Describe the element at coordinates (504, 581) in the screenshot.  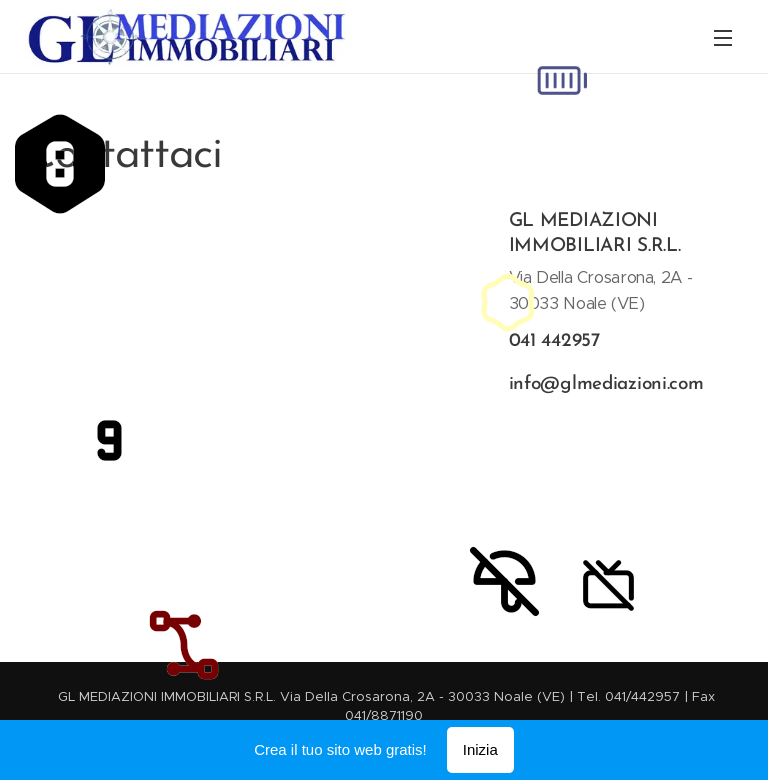
I see `weather protection disabled` at that location.